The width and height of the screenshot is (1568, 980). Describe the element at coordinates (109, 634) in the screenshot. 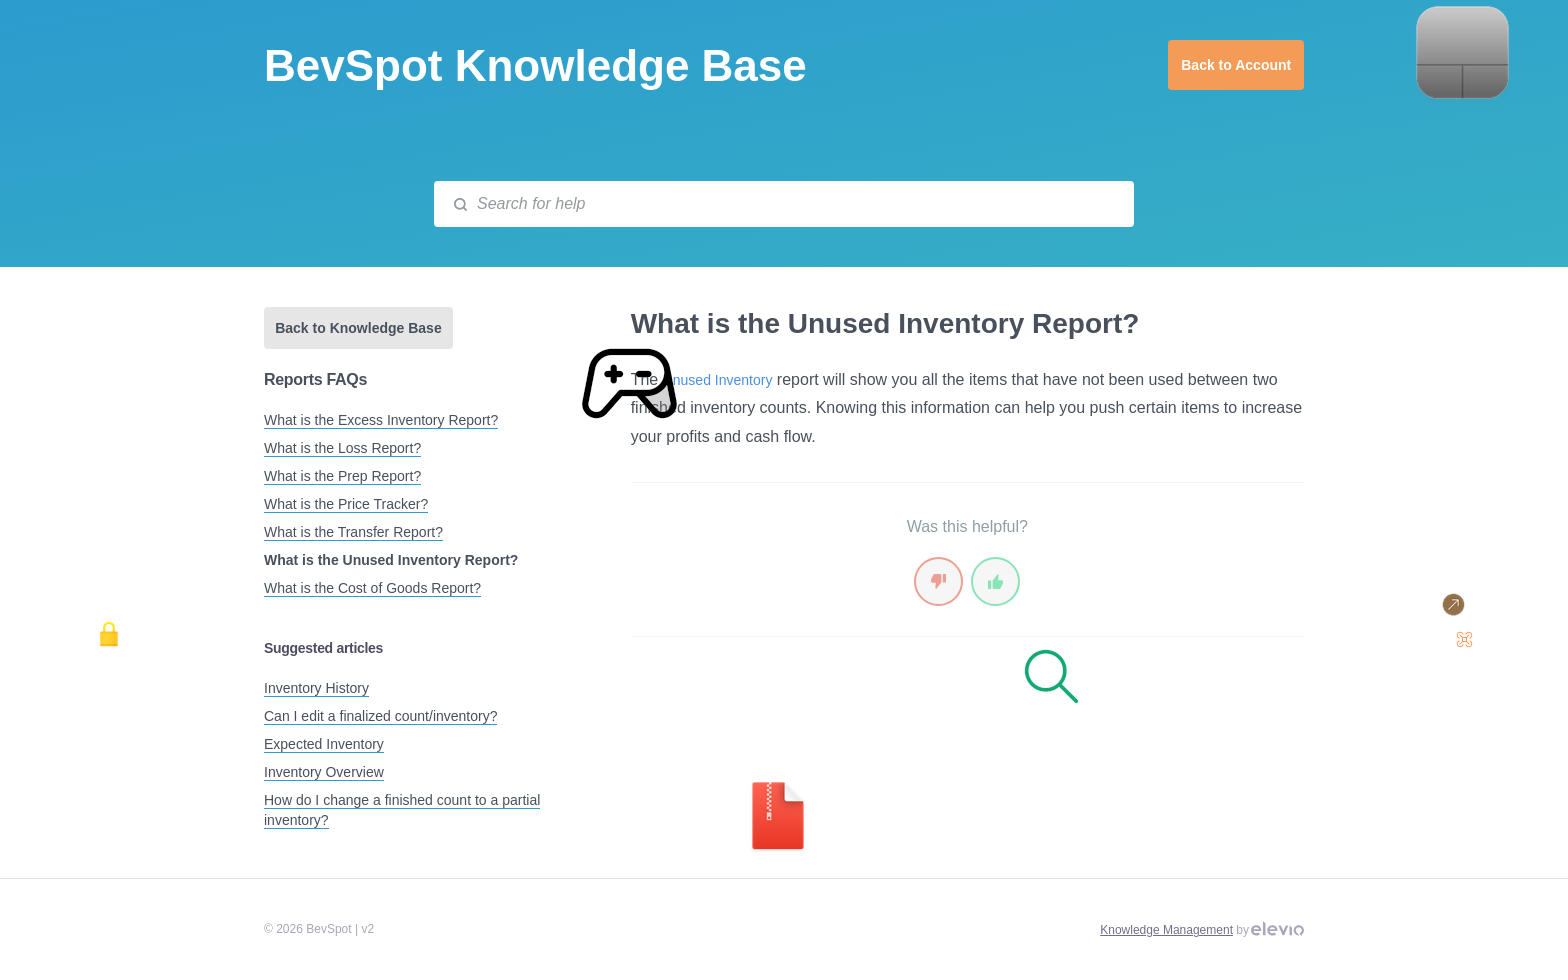

I see `lock or secure this item` at that location.